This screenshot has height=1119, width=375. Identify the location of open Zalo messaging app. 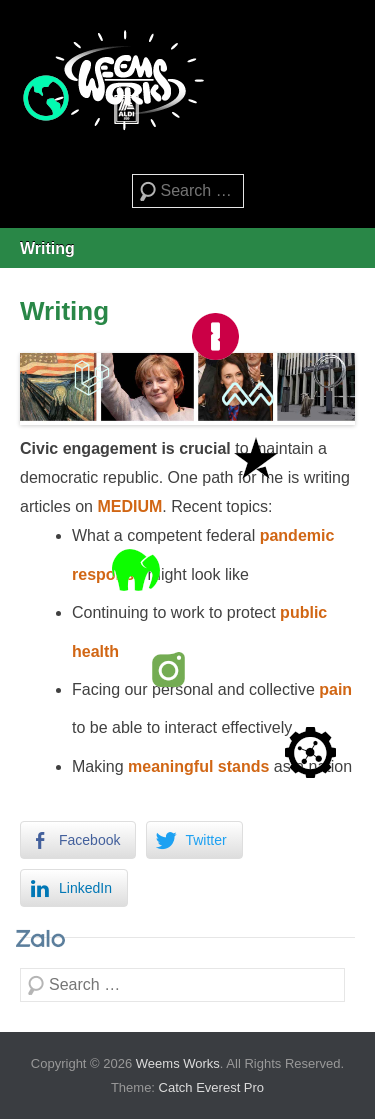
(40, 938).